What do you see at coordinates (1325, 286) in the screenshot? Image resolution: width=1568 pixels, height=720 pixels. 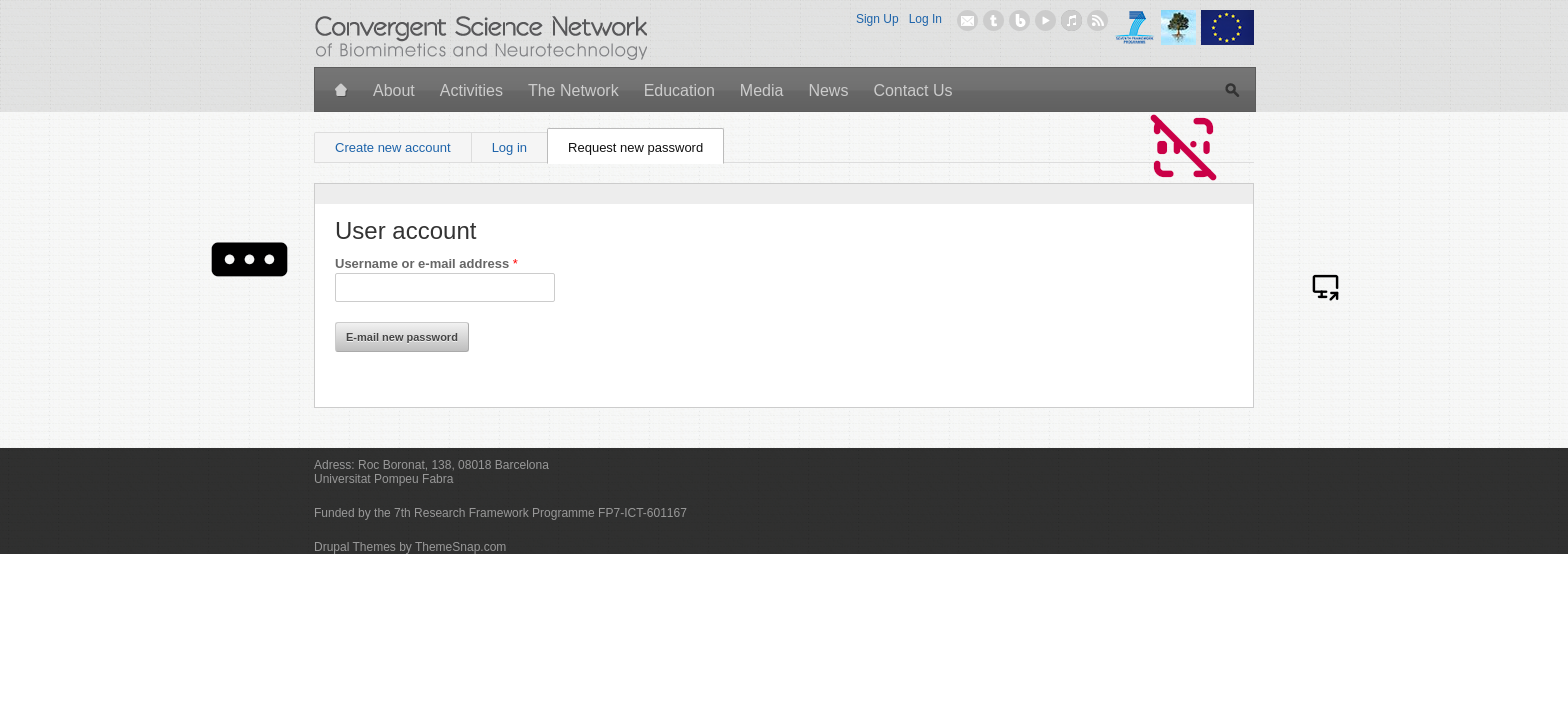 I see `share your screen with others` at bounding box center [1325, 286].